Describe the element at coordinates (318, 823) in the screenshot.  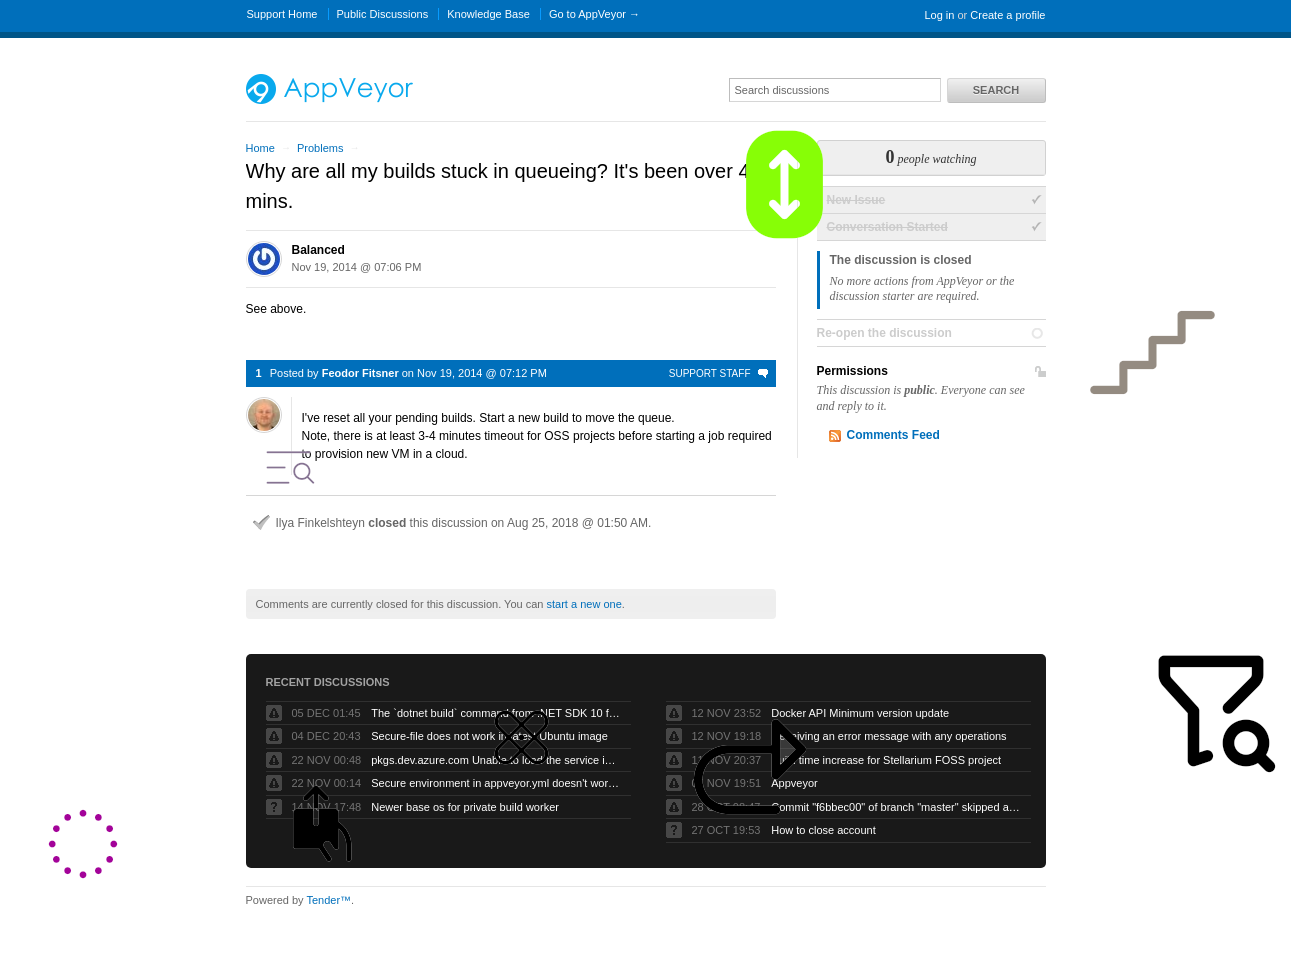
I see `deposit or submit an item` at that location.